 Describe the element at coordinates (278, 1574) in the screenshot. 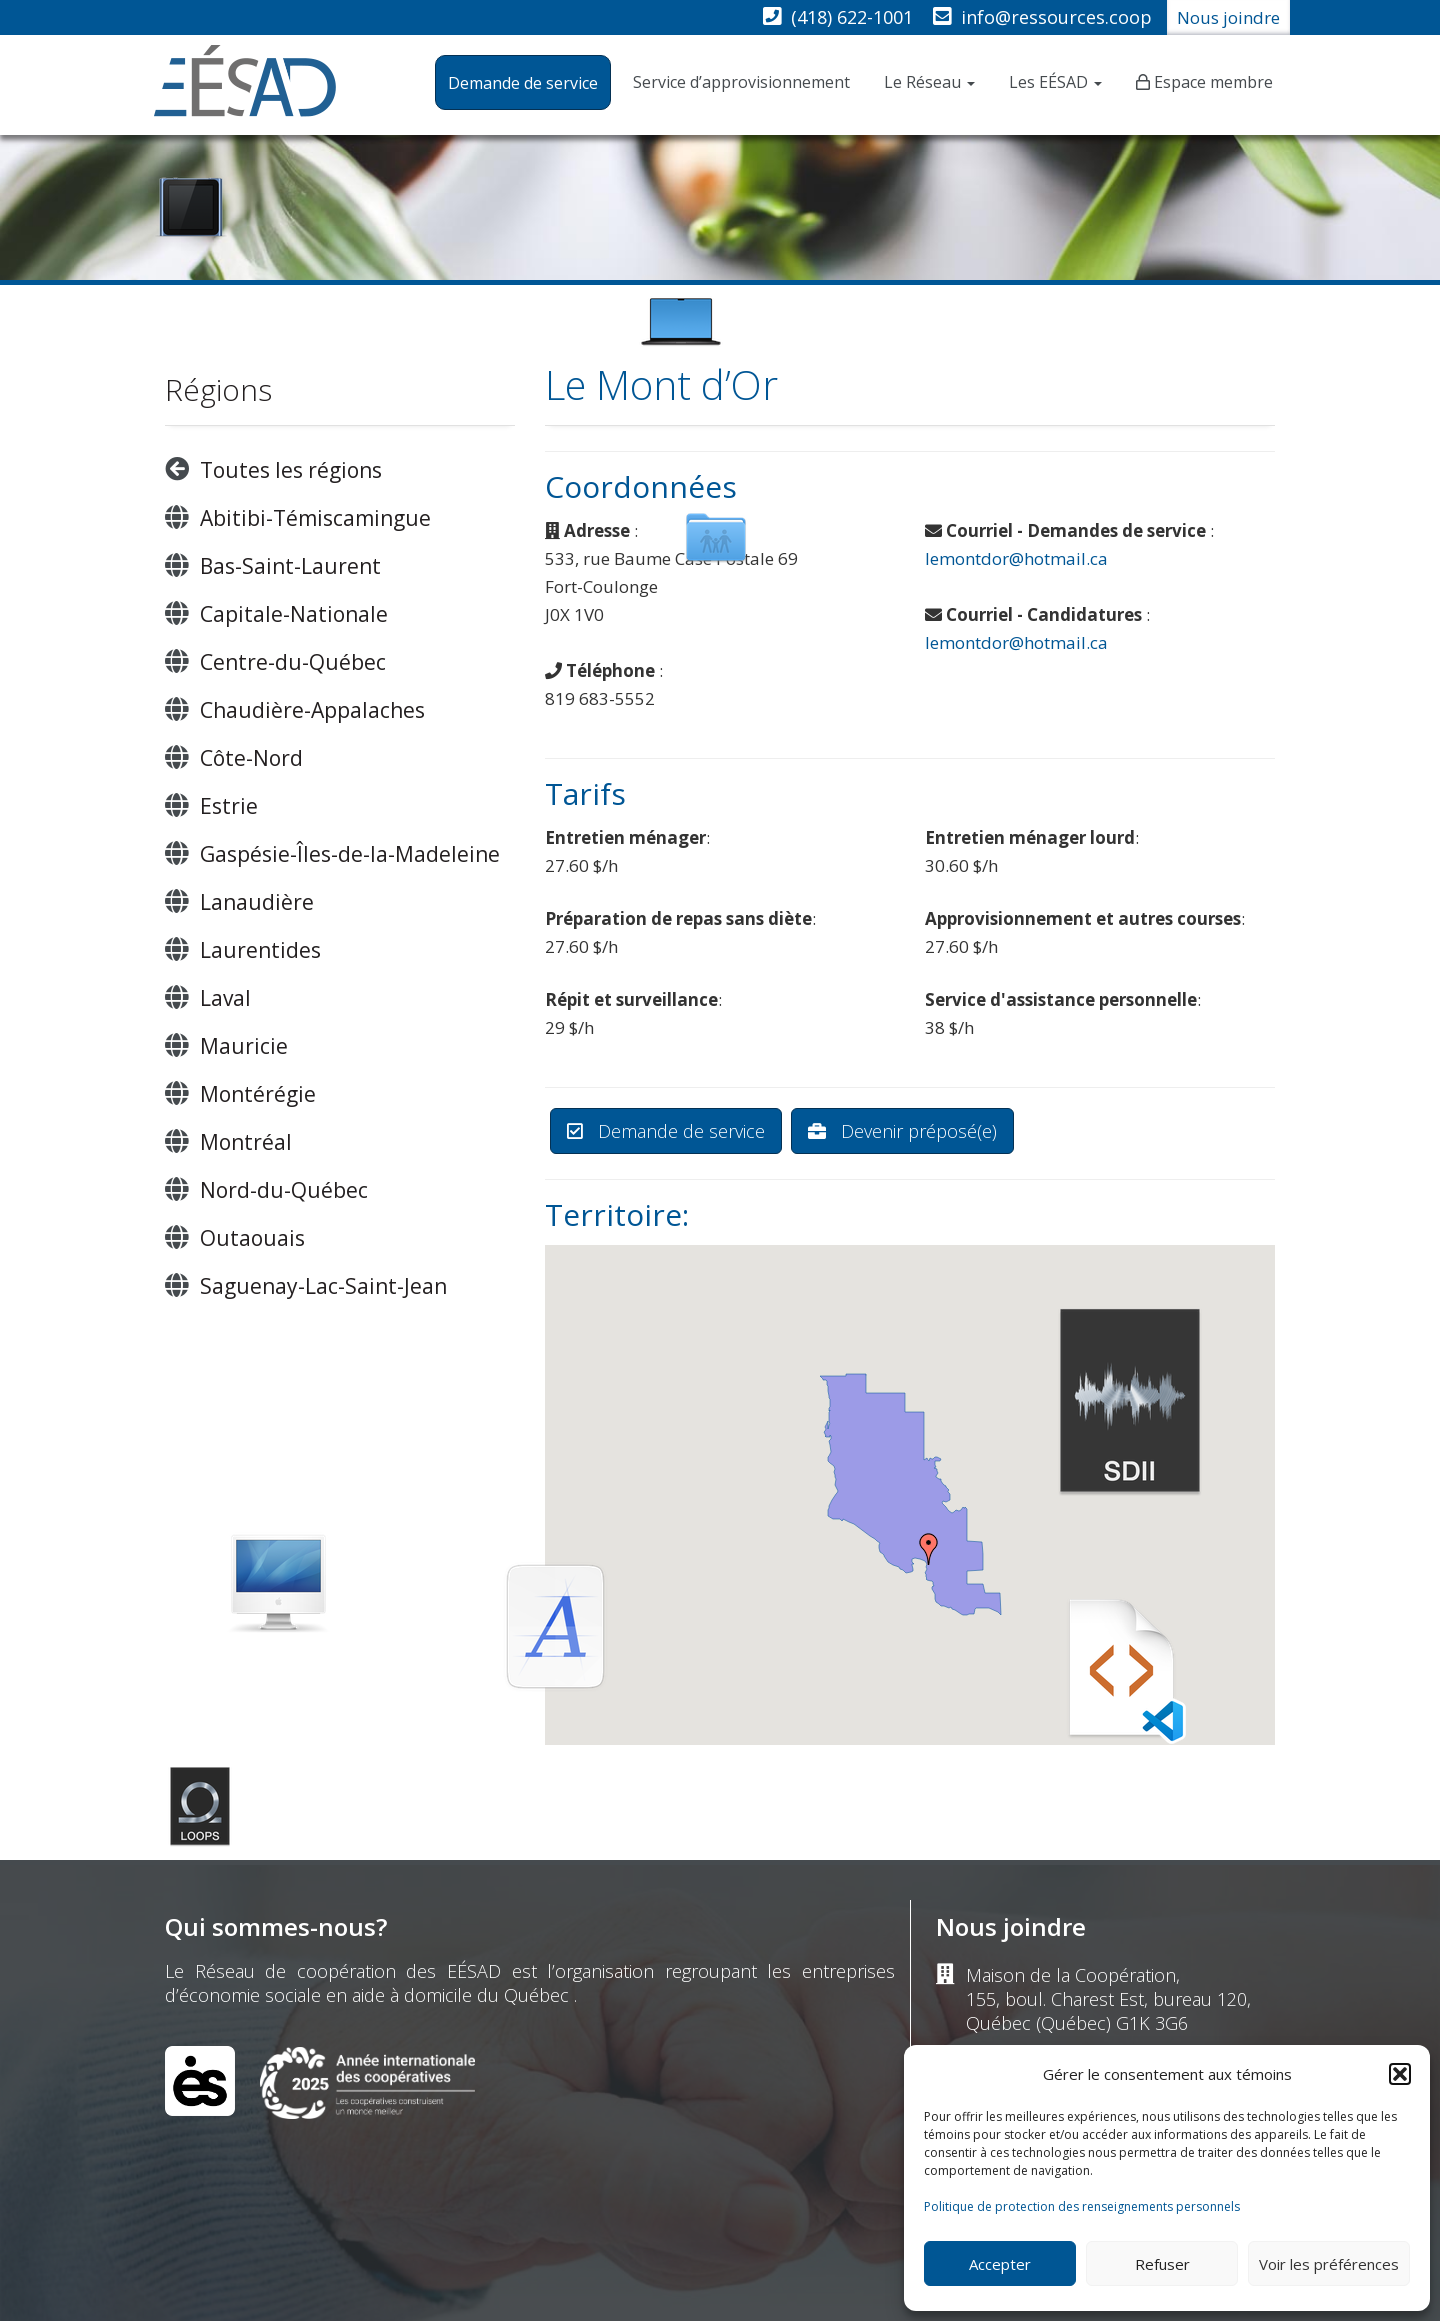

I see `represents a connected iMac G5 desktop computer` at that location.